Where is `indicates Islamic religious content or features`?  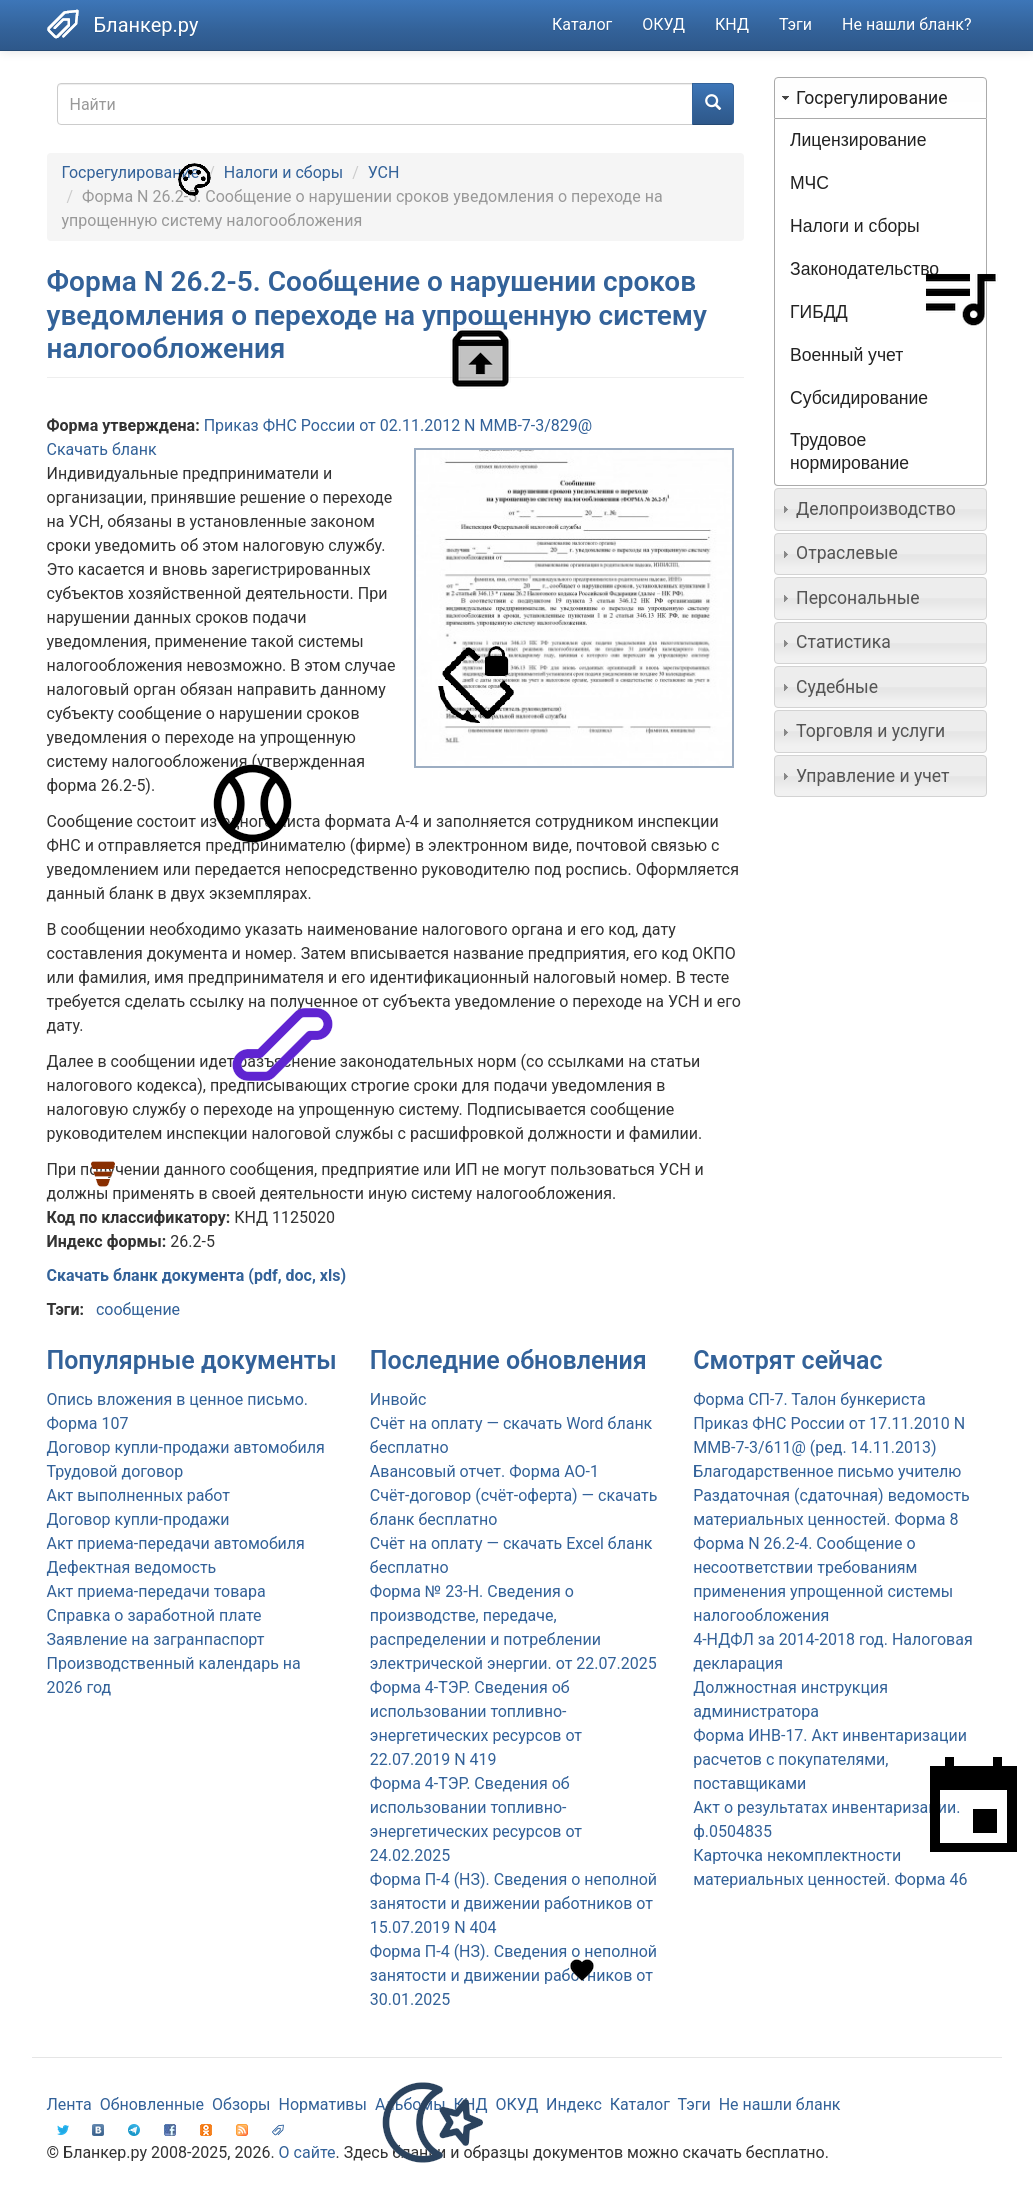 indicates Islamic religious content or features is located at coordinates (429, 2122).